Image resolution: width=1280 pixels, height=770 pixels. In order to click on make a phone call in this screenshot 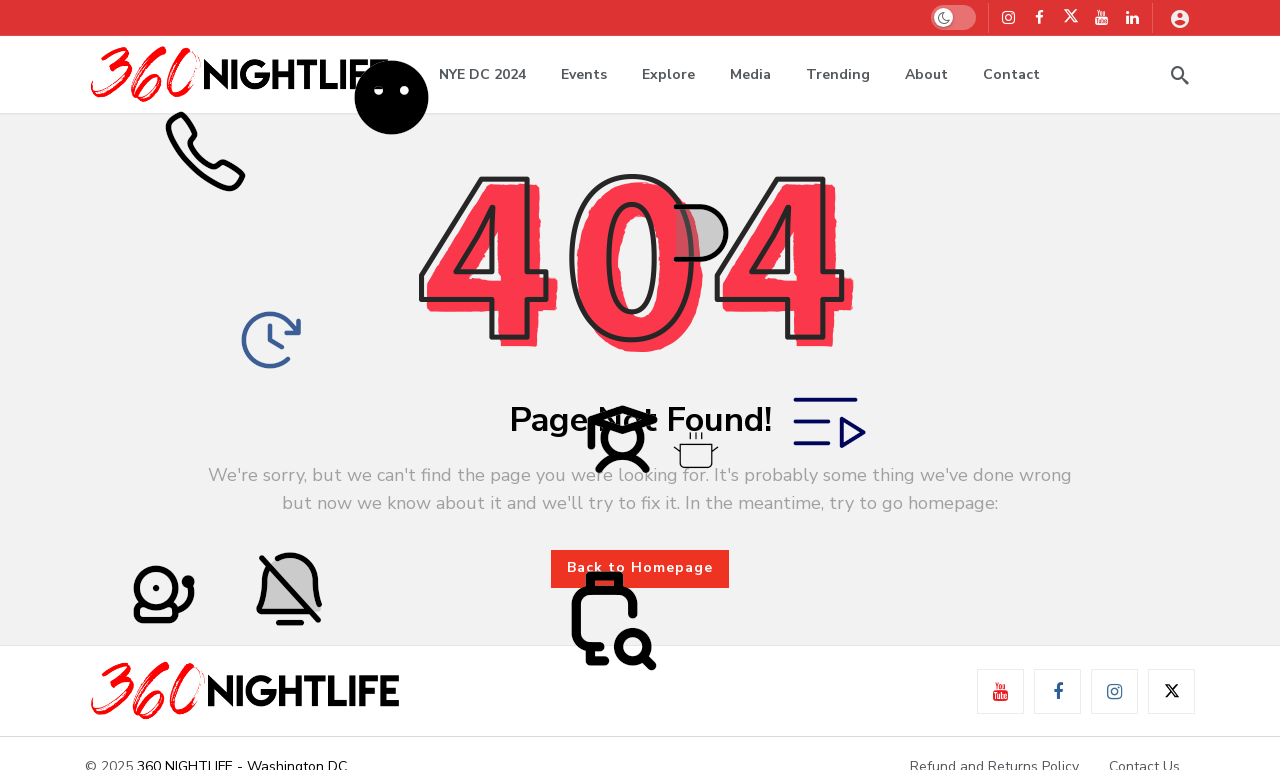, I will do `click(205, 151)`.